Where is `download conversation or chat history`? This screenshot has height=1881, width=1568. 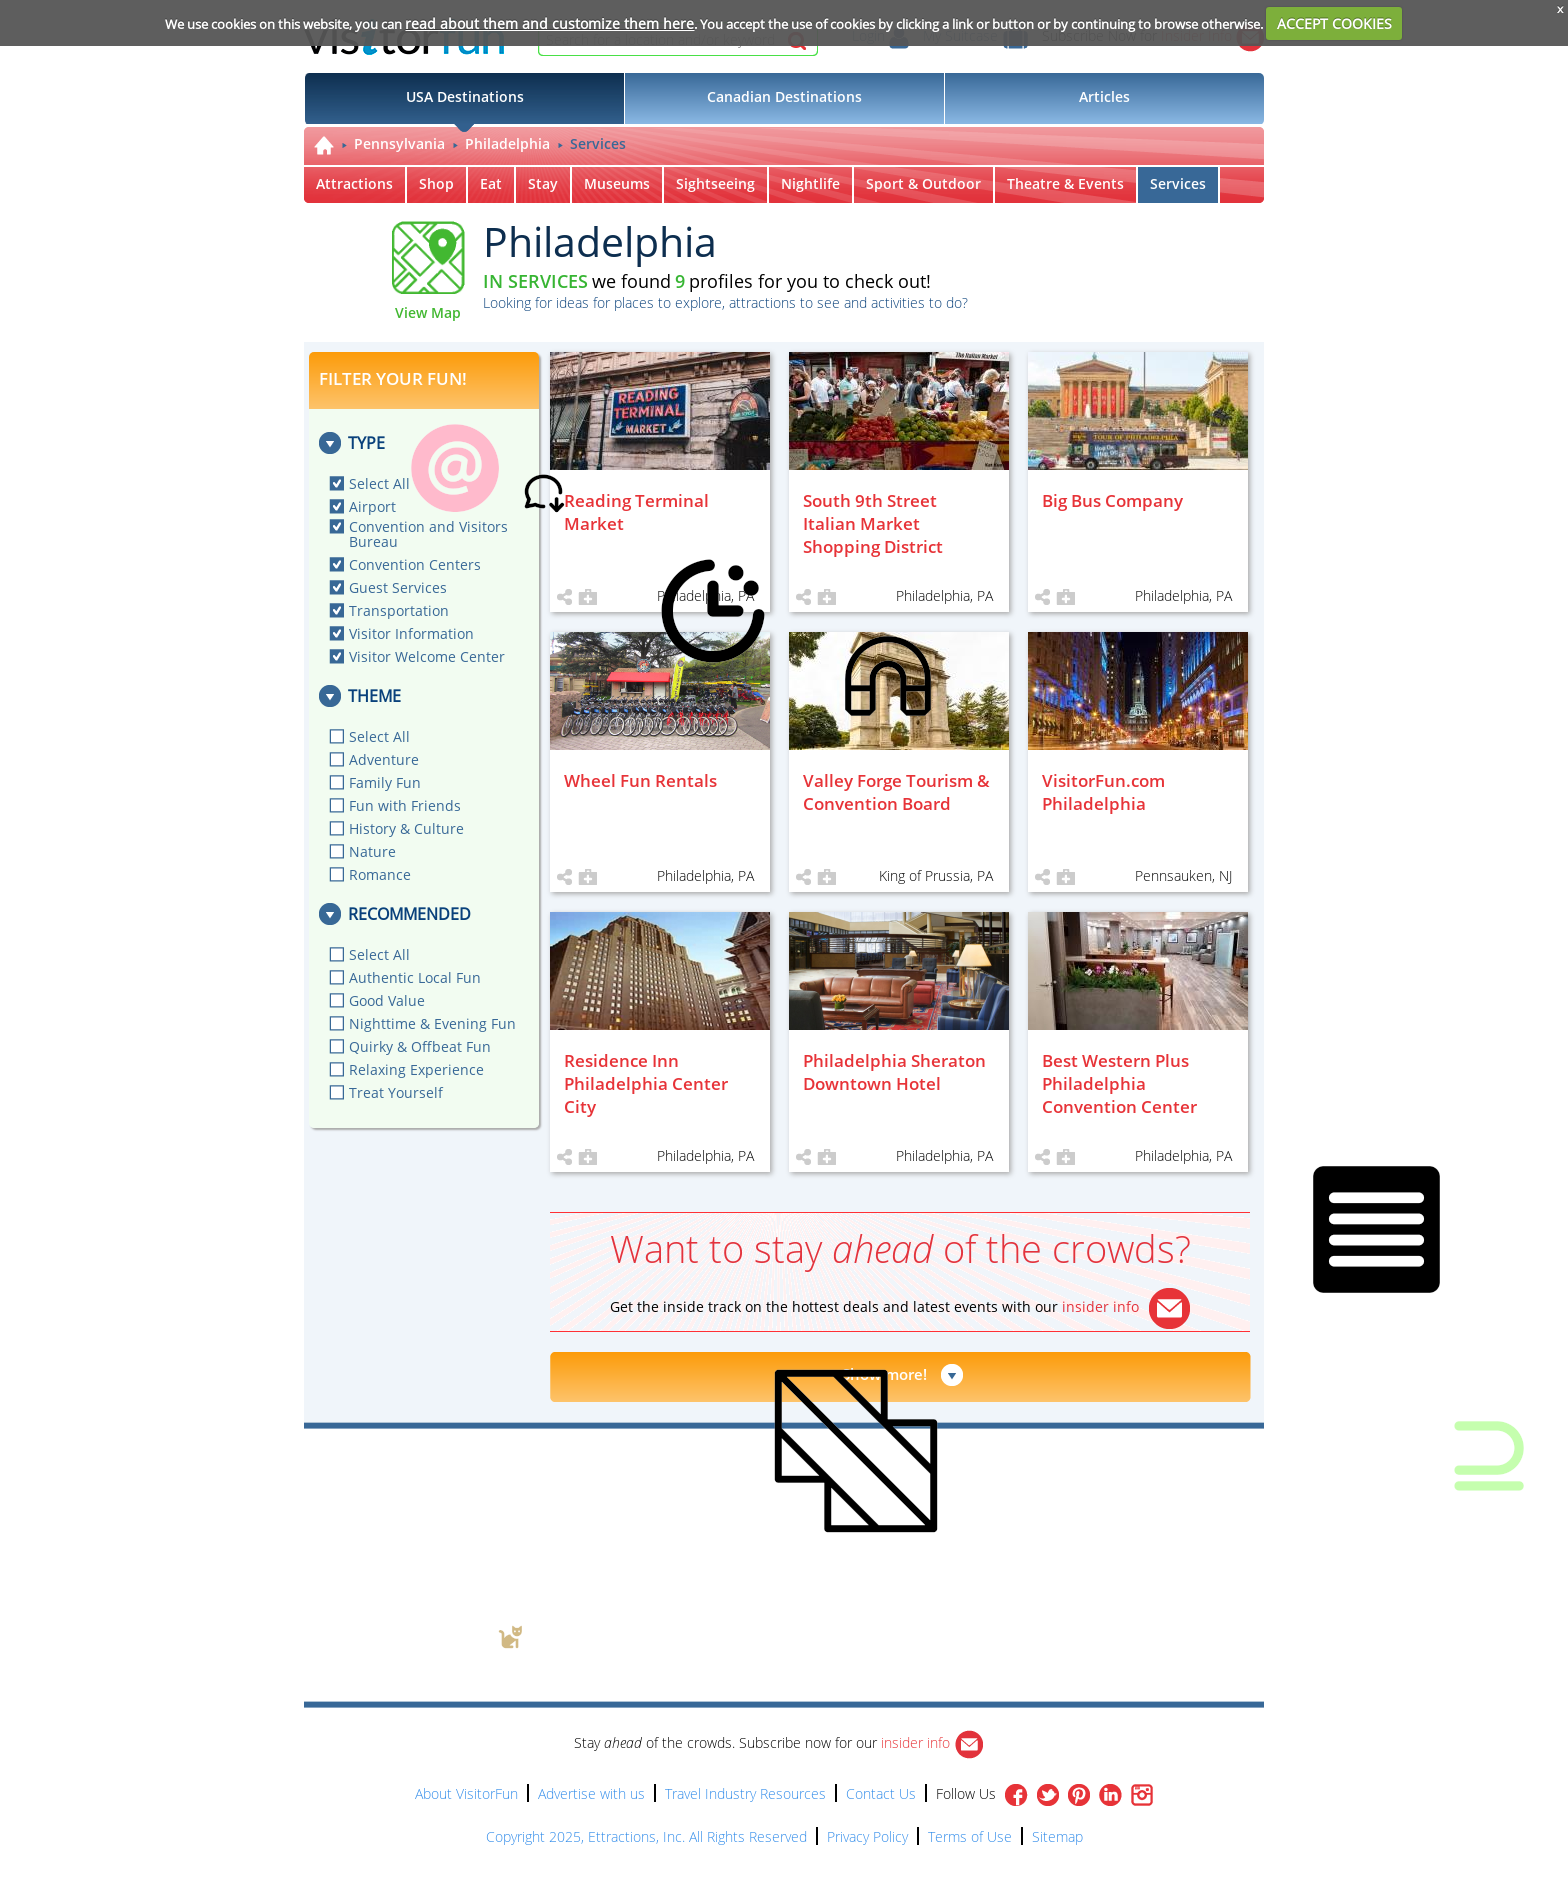 download conversation or chat history is located at coordinates (543, 491).